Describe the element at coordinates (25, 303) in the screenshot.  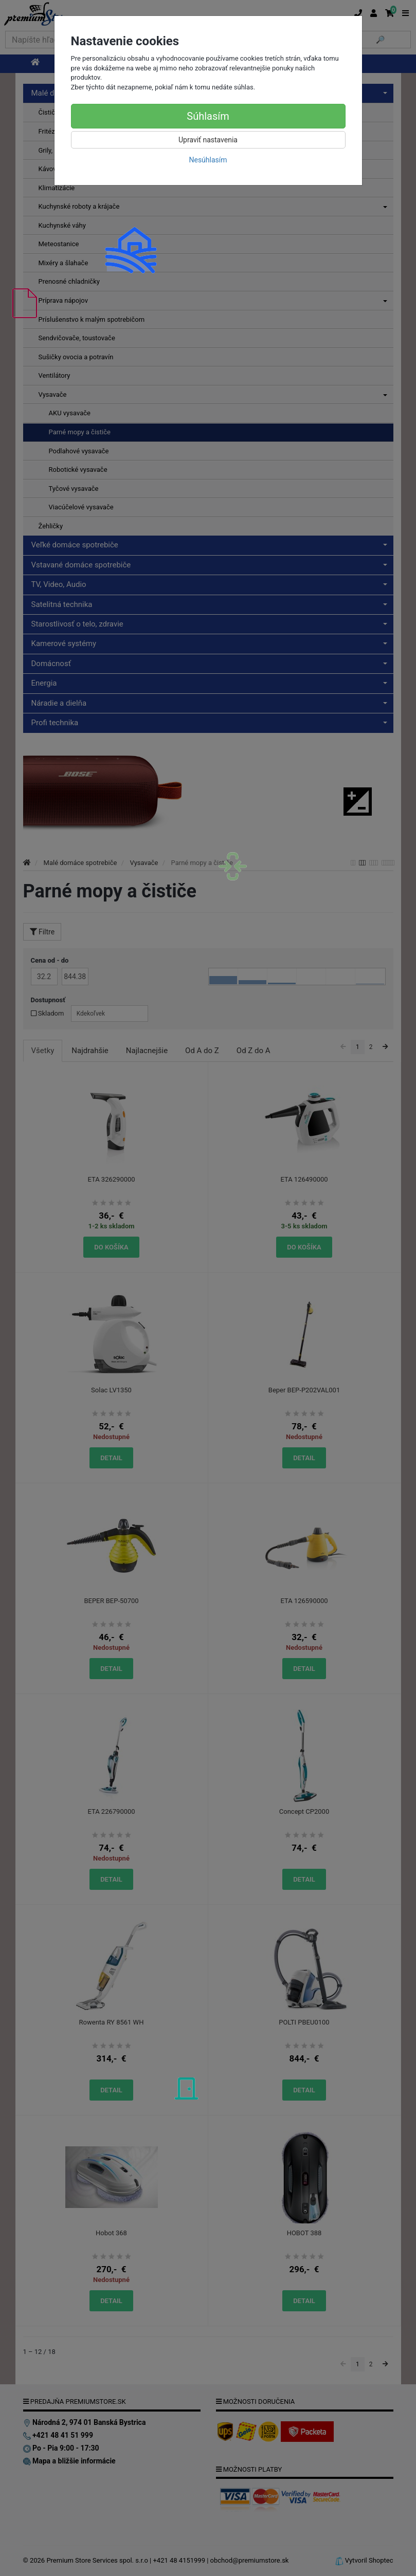
I see `view or open a file` at that location.